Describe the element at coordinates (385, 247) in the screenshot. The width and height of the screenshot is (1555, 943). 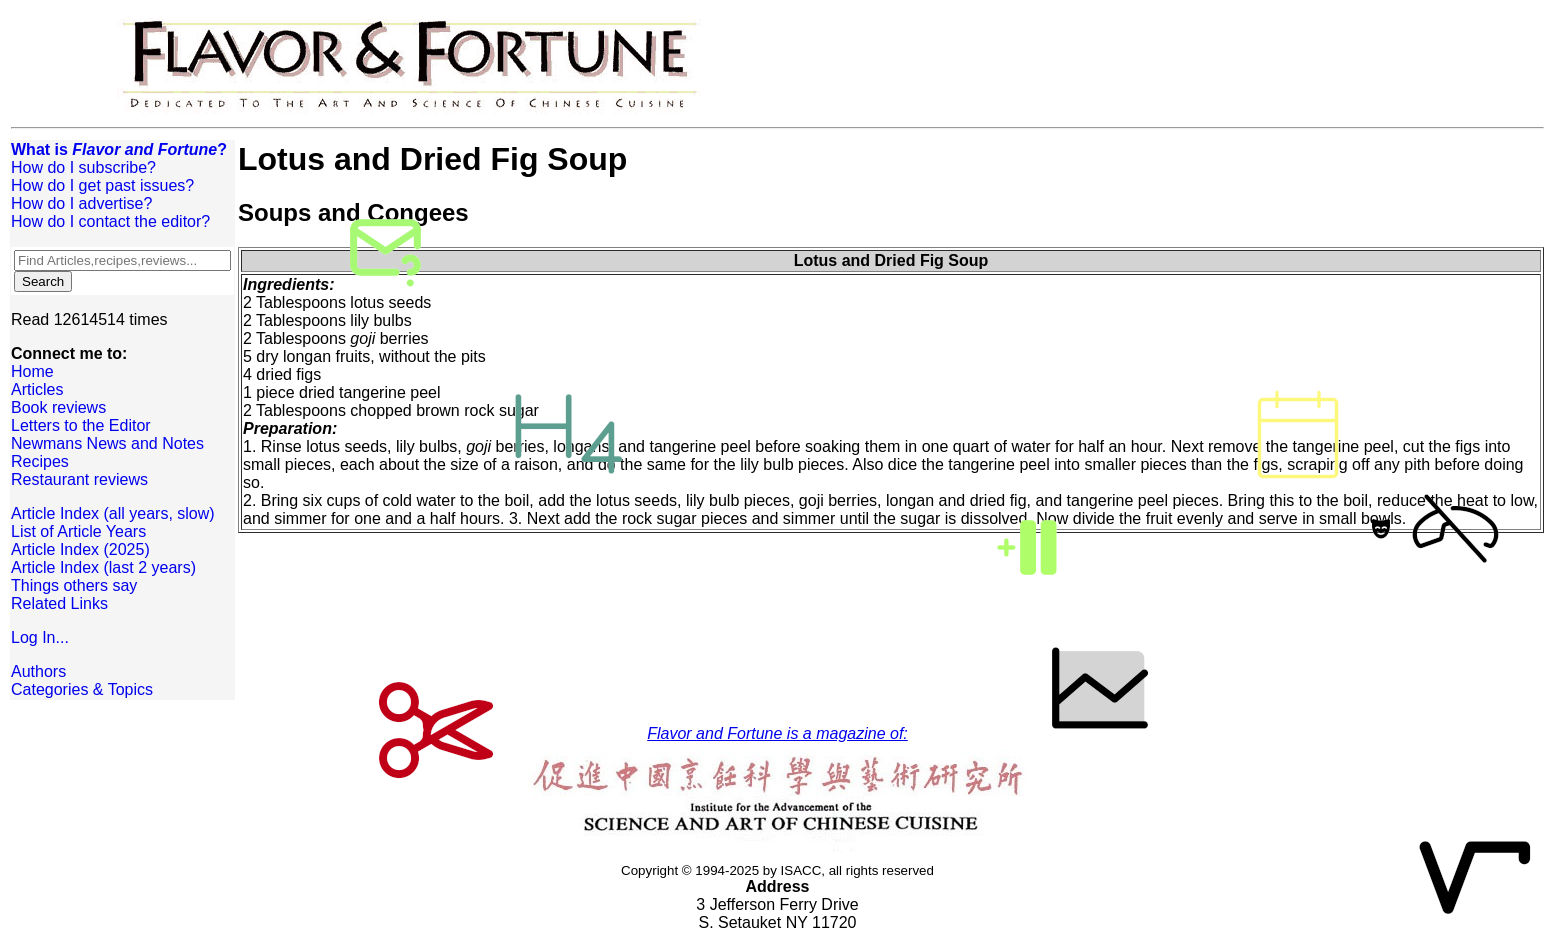
I see `email help or support` at that location.